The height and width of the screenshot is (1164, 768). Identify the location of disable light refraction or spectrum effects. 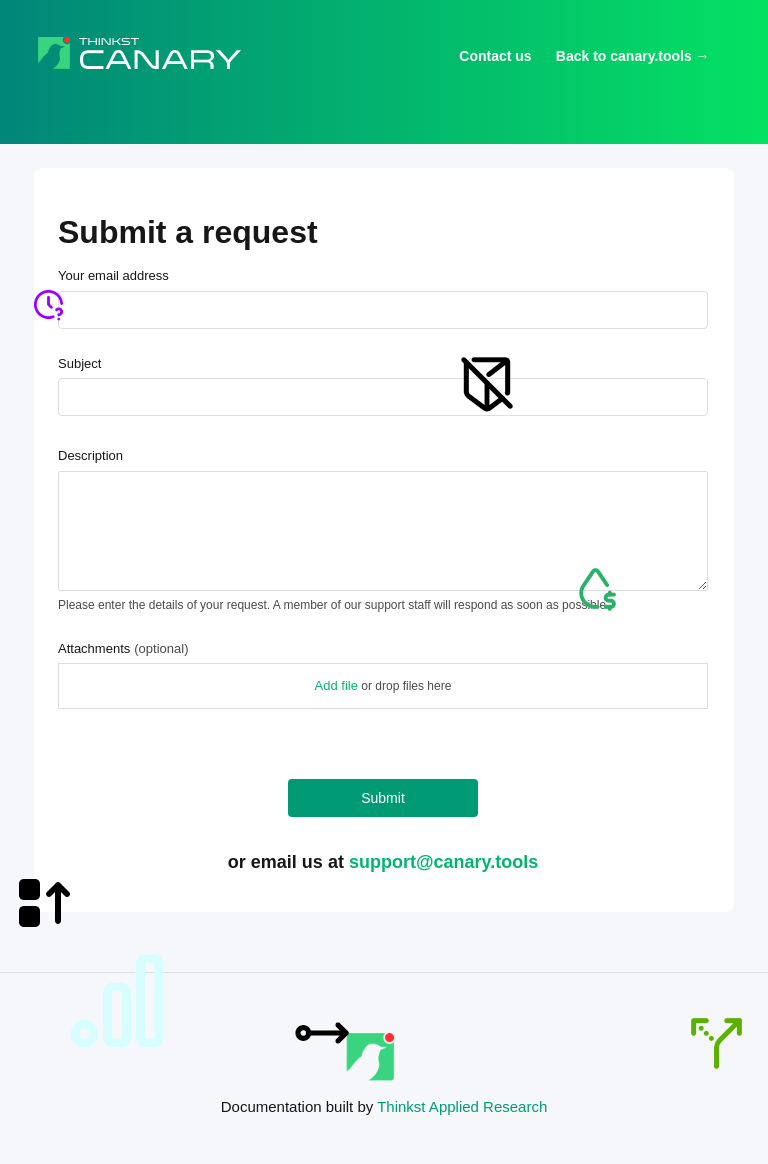
(487, 383).